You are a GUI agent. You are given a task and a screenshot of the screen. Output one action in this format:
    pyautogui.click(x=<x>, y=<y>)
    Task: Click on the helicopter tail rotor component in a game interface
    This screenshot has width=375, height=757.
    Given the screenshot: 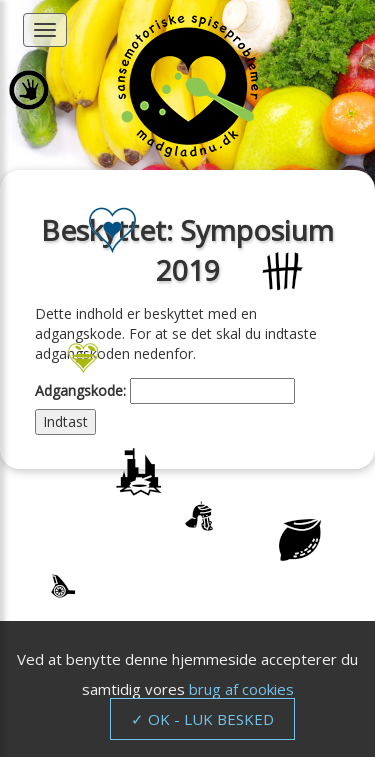 What is the action you would take?
    pyautogui.click(x=63, y=586)
    